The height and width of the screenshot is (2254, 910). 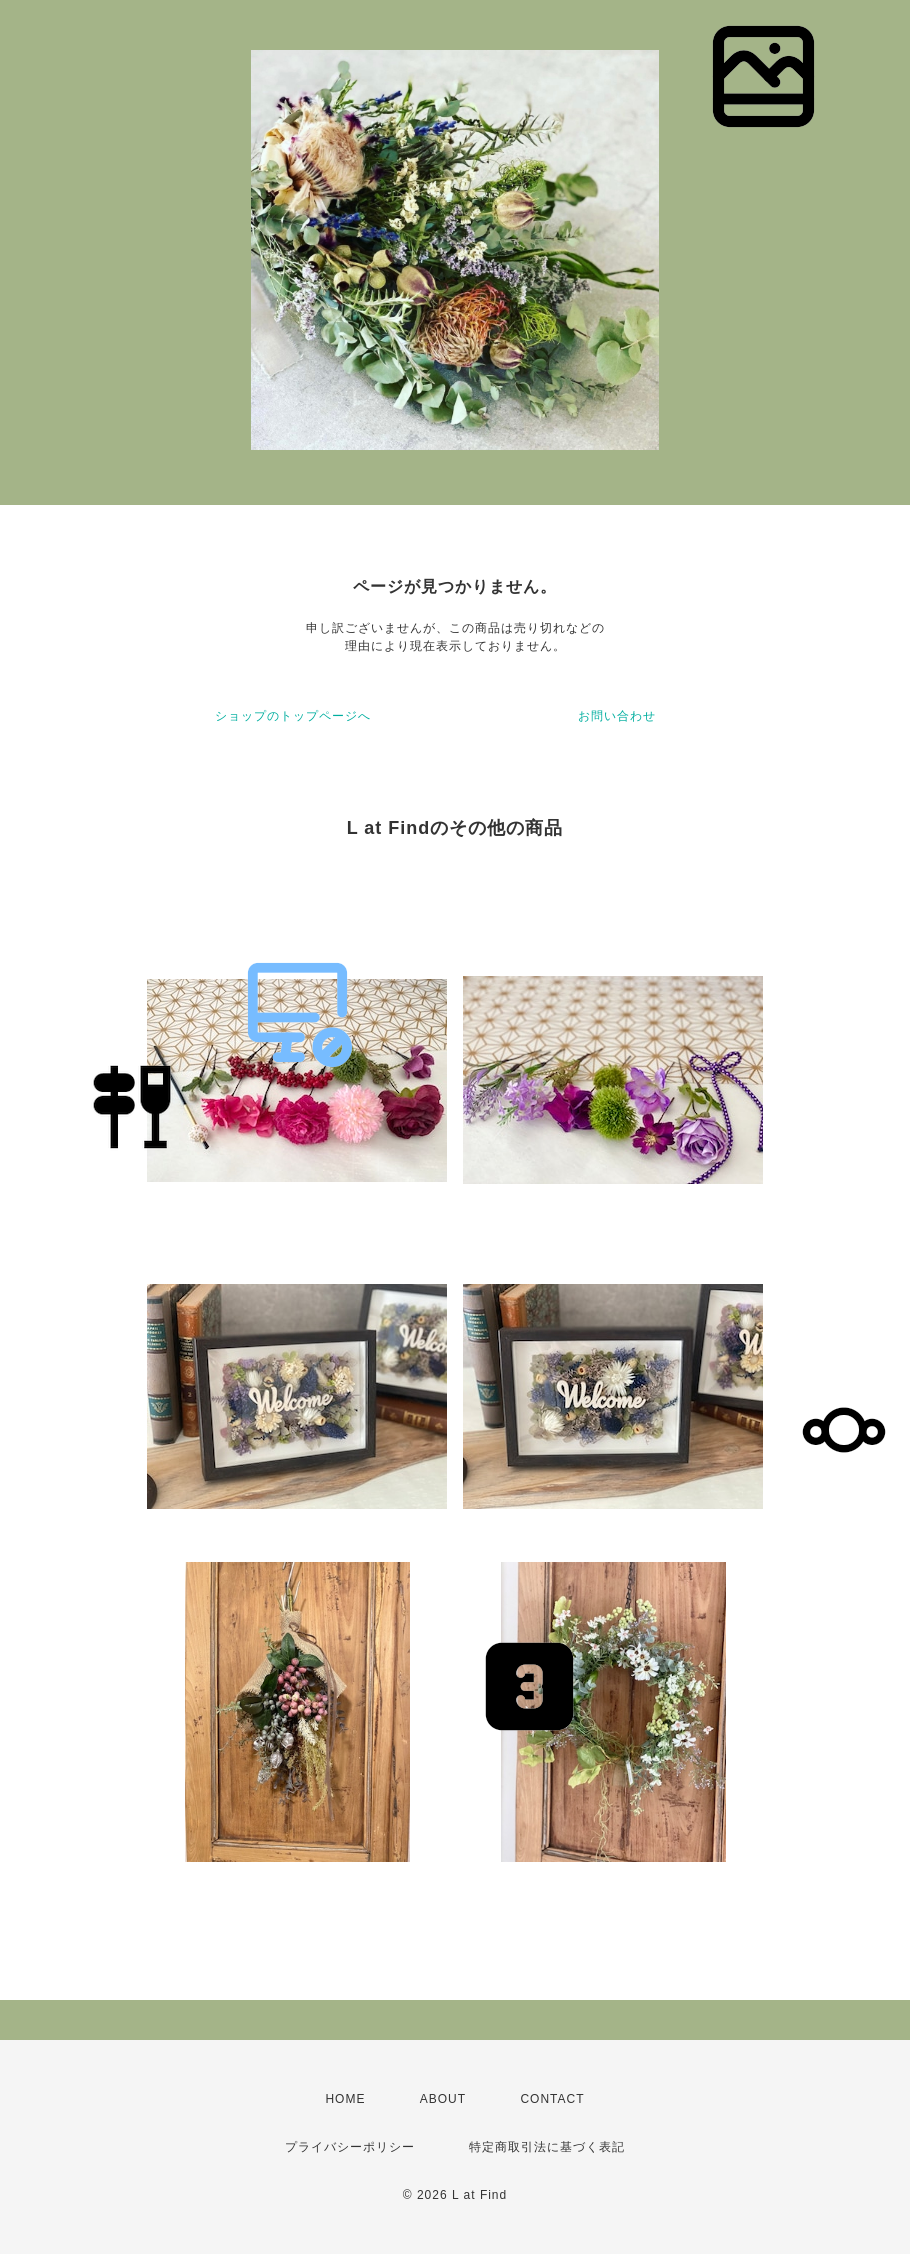 I want to click on browse tapas or small plates menu, so click(x=133, y=1107).